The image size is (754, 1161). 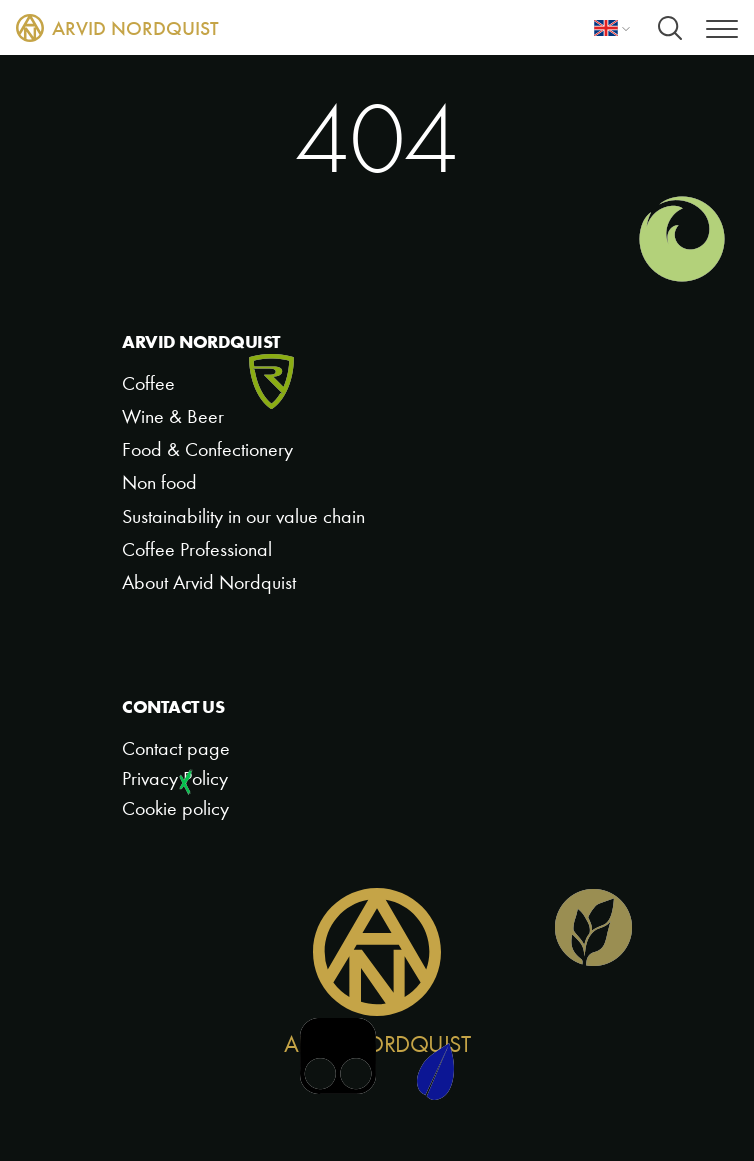 I want to click on open Mozilla Firefox browser, so click(x=682, y=239).